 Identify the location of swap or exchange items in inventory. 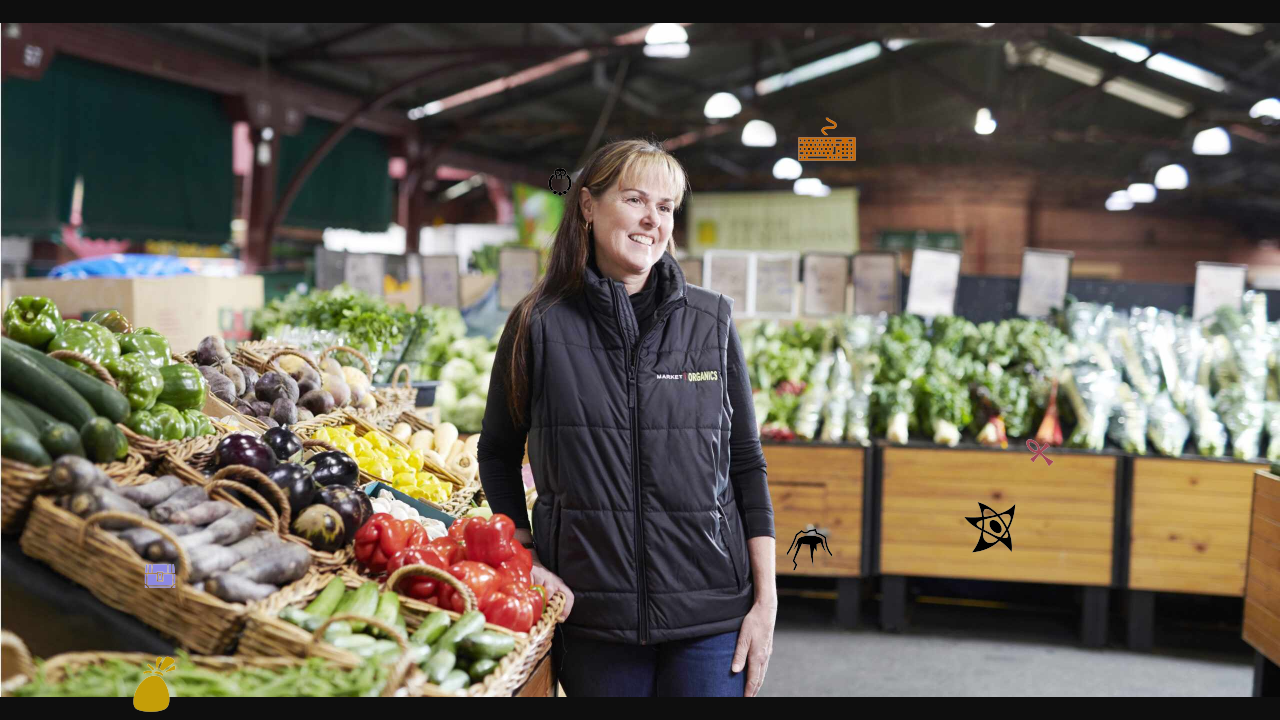
(155, 684).